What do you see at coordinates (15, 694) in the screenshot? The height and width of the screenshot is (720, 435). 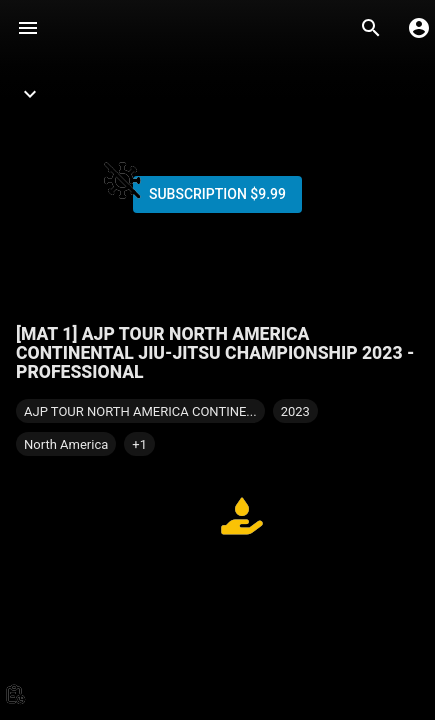 I see `view report status or history` at bounding box center [15, 694].